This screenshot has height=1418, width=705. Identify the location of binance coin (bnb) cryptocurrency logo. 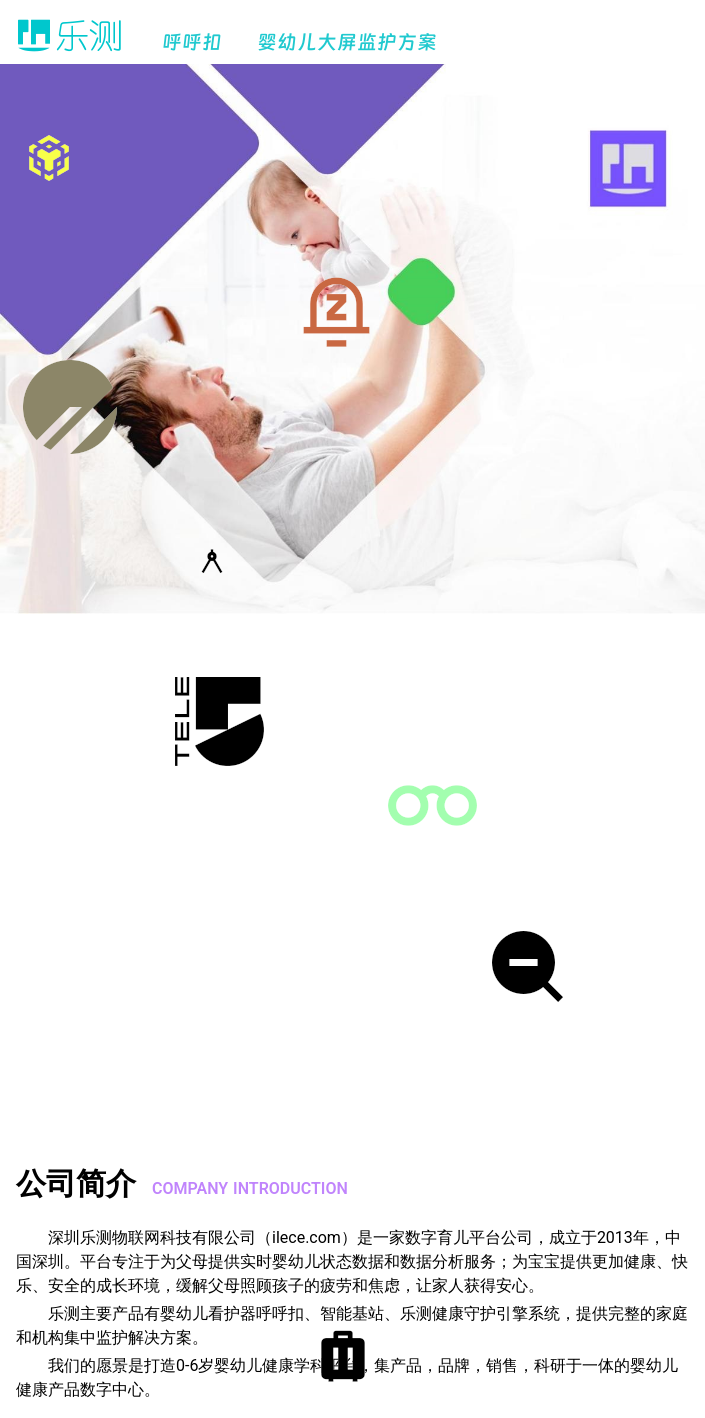
(49, 158).